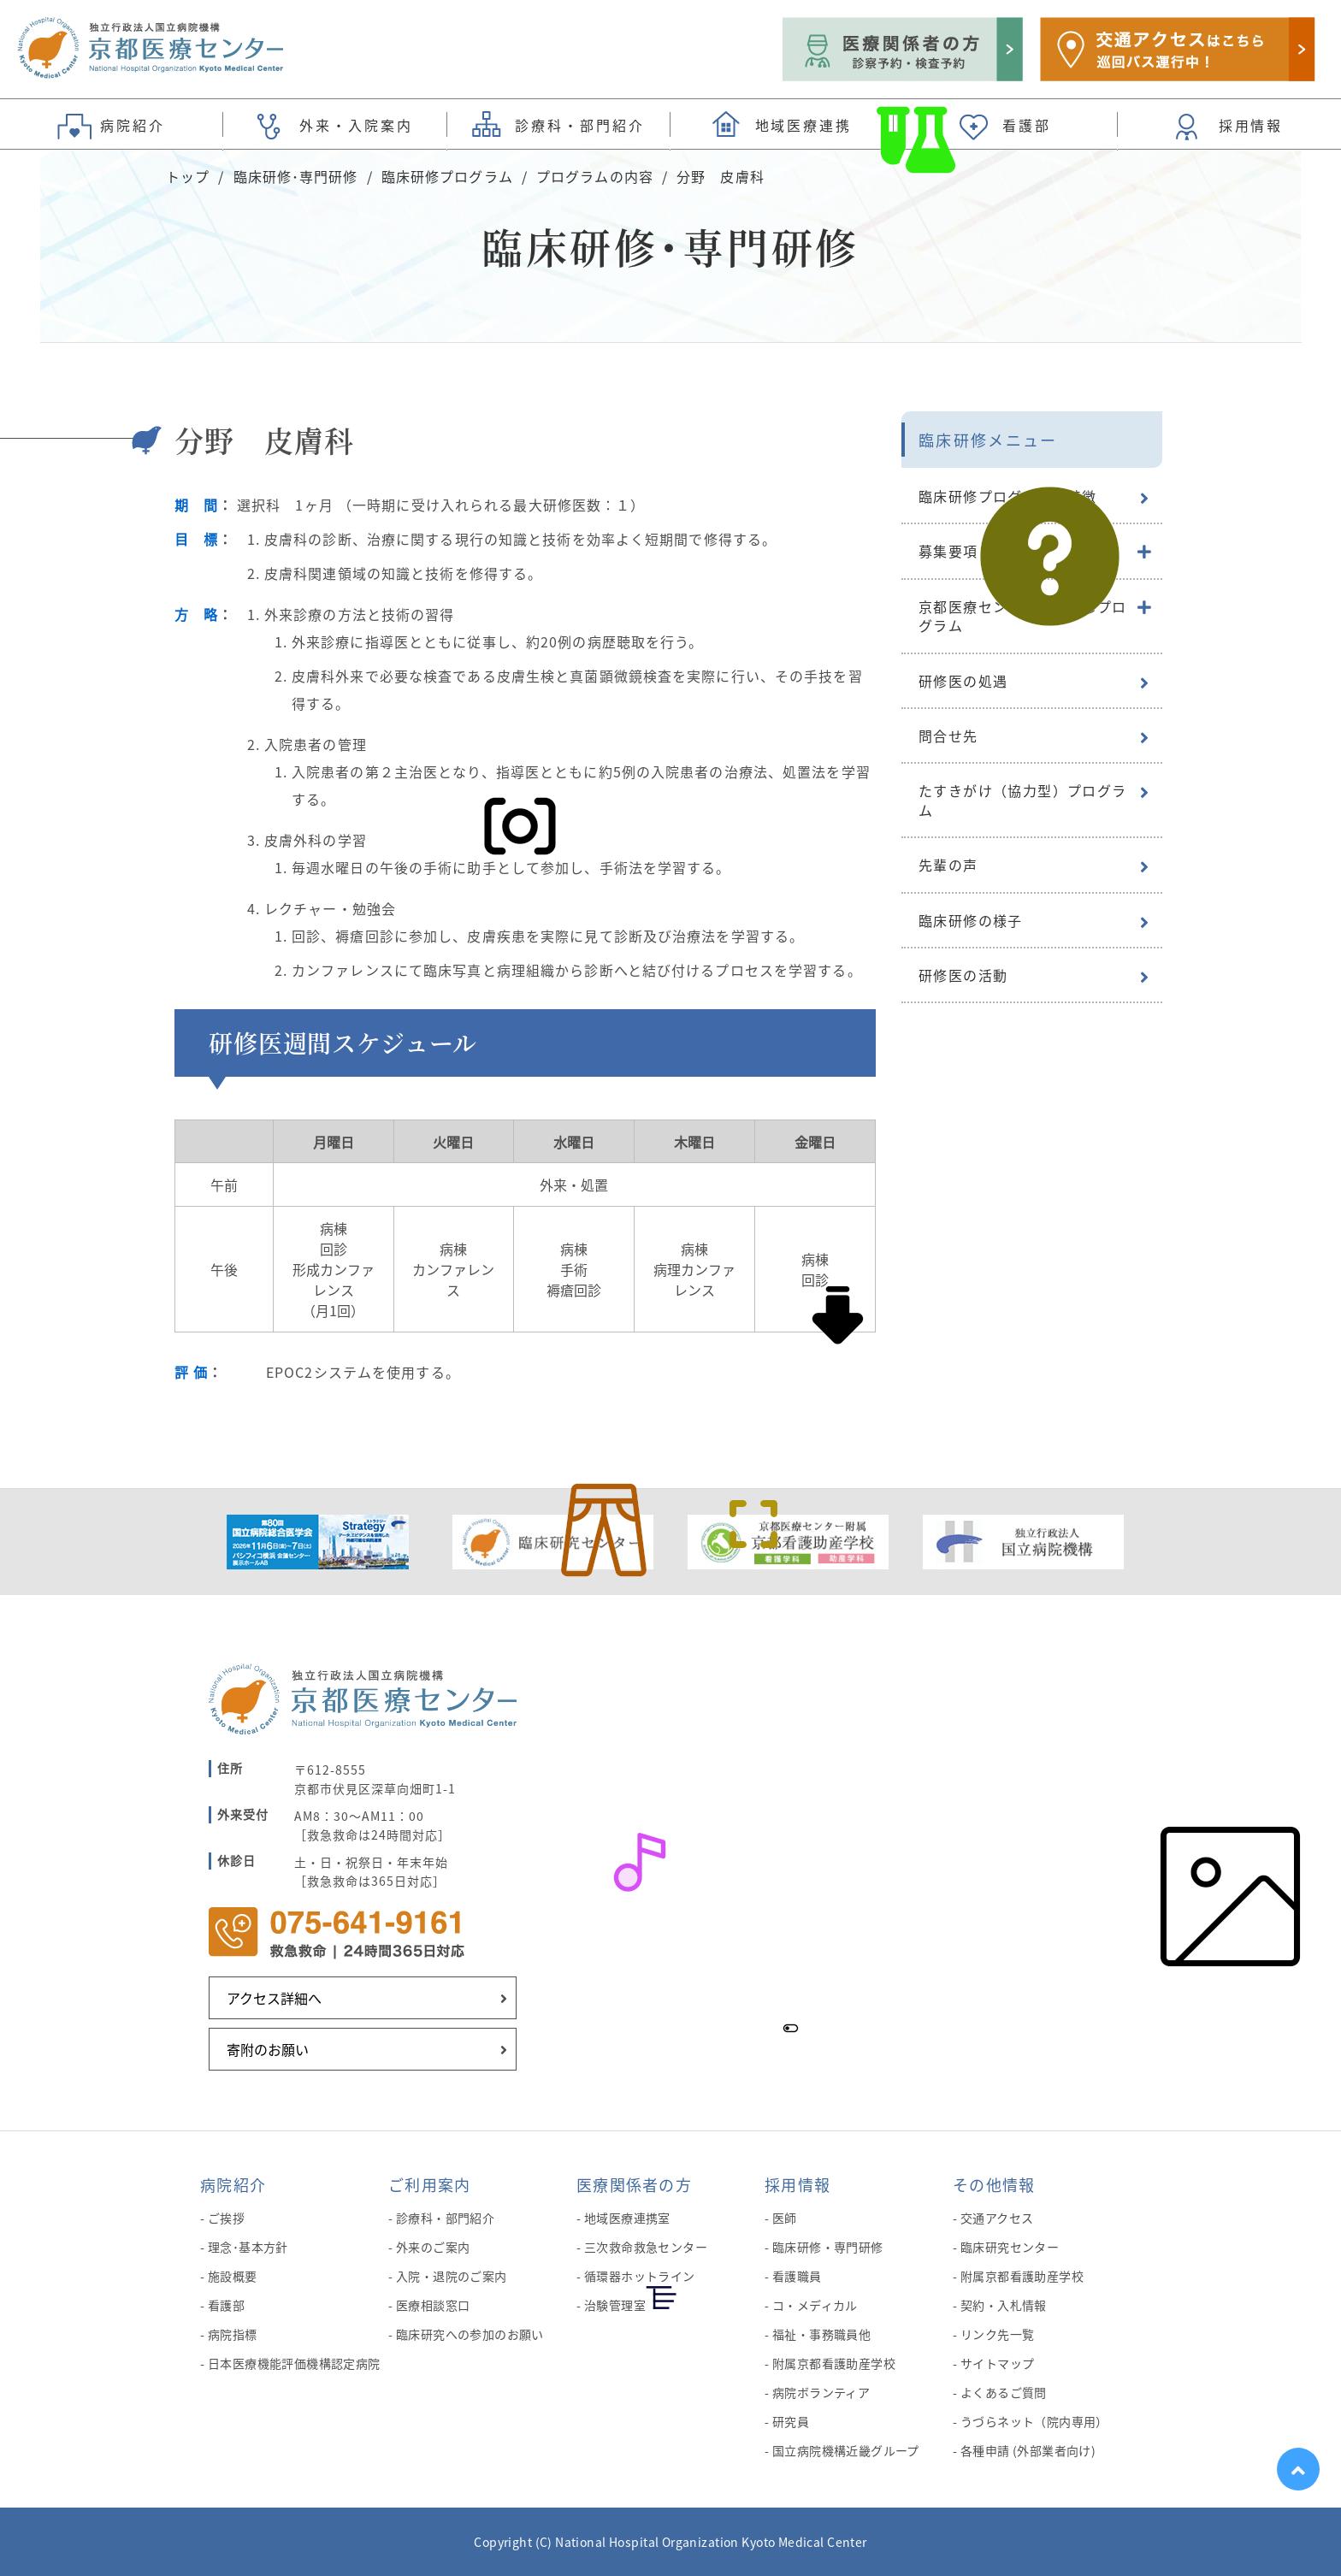  What do you see at coordinates (918, 139) in the screenshot?
I see `access laboratory or science tools` at bounding box center [918, 139].